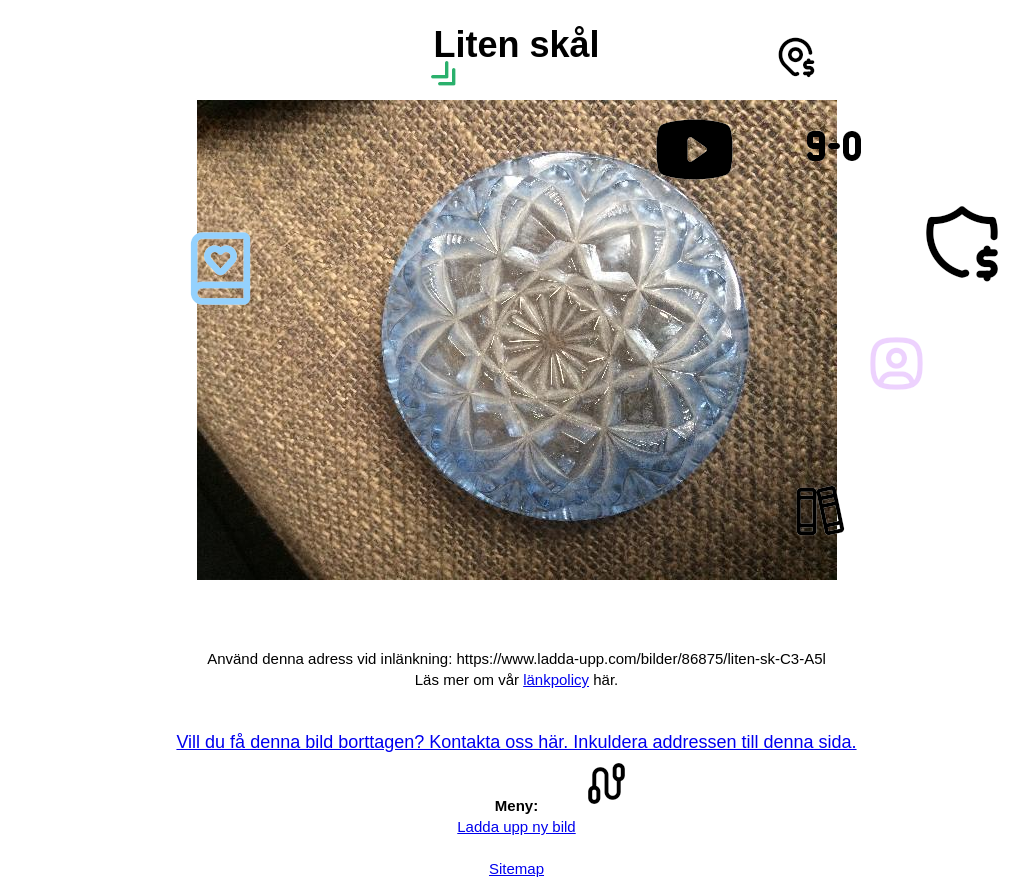  I want to click on access payment protection settings, so click(962, 242).